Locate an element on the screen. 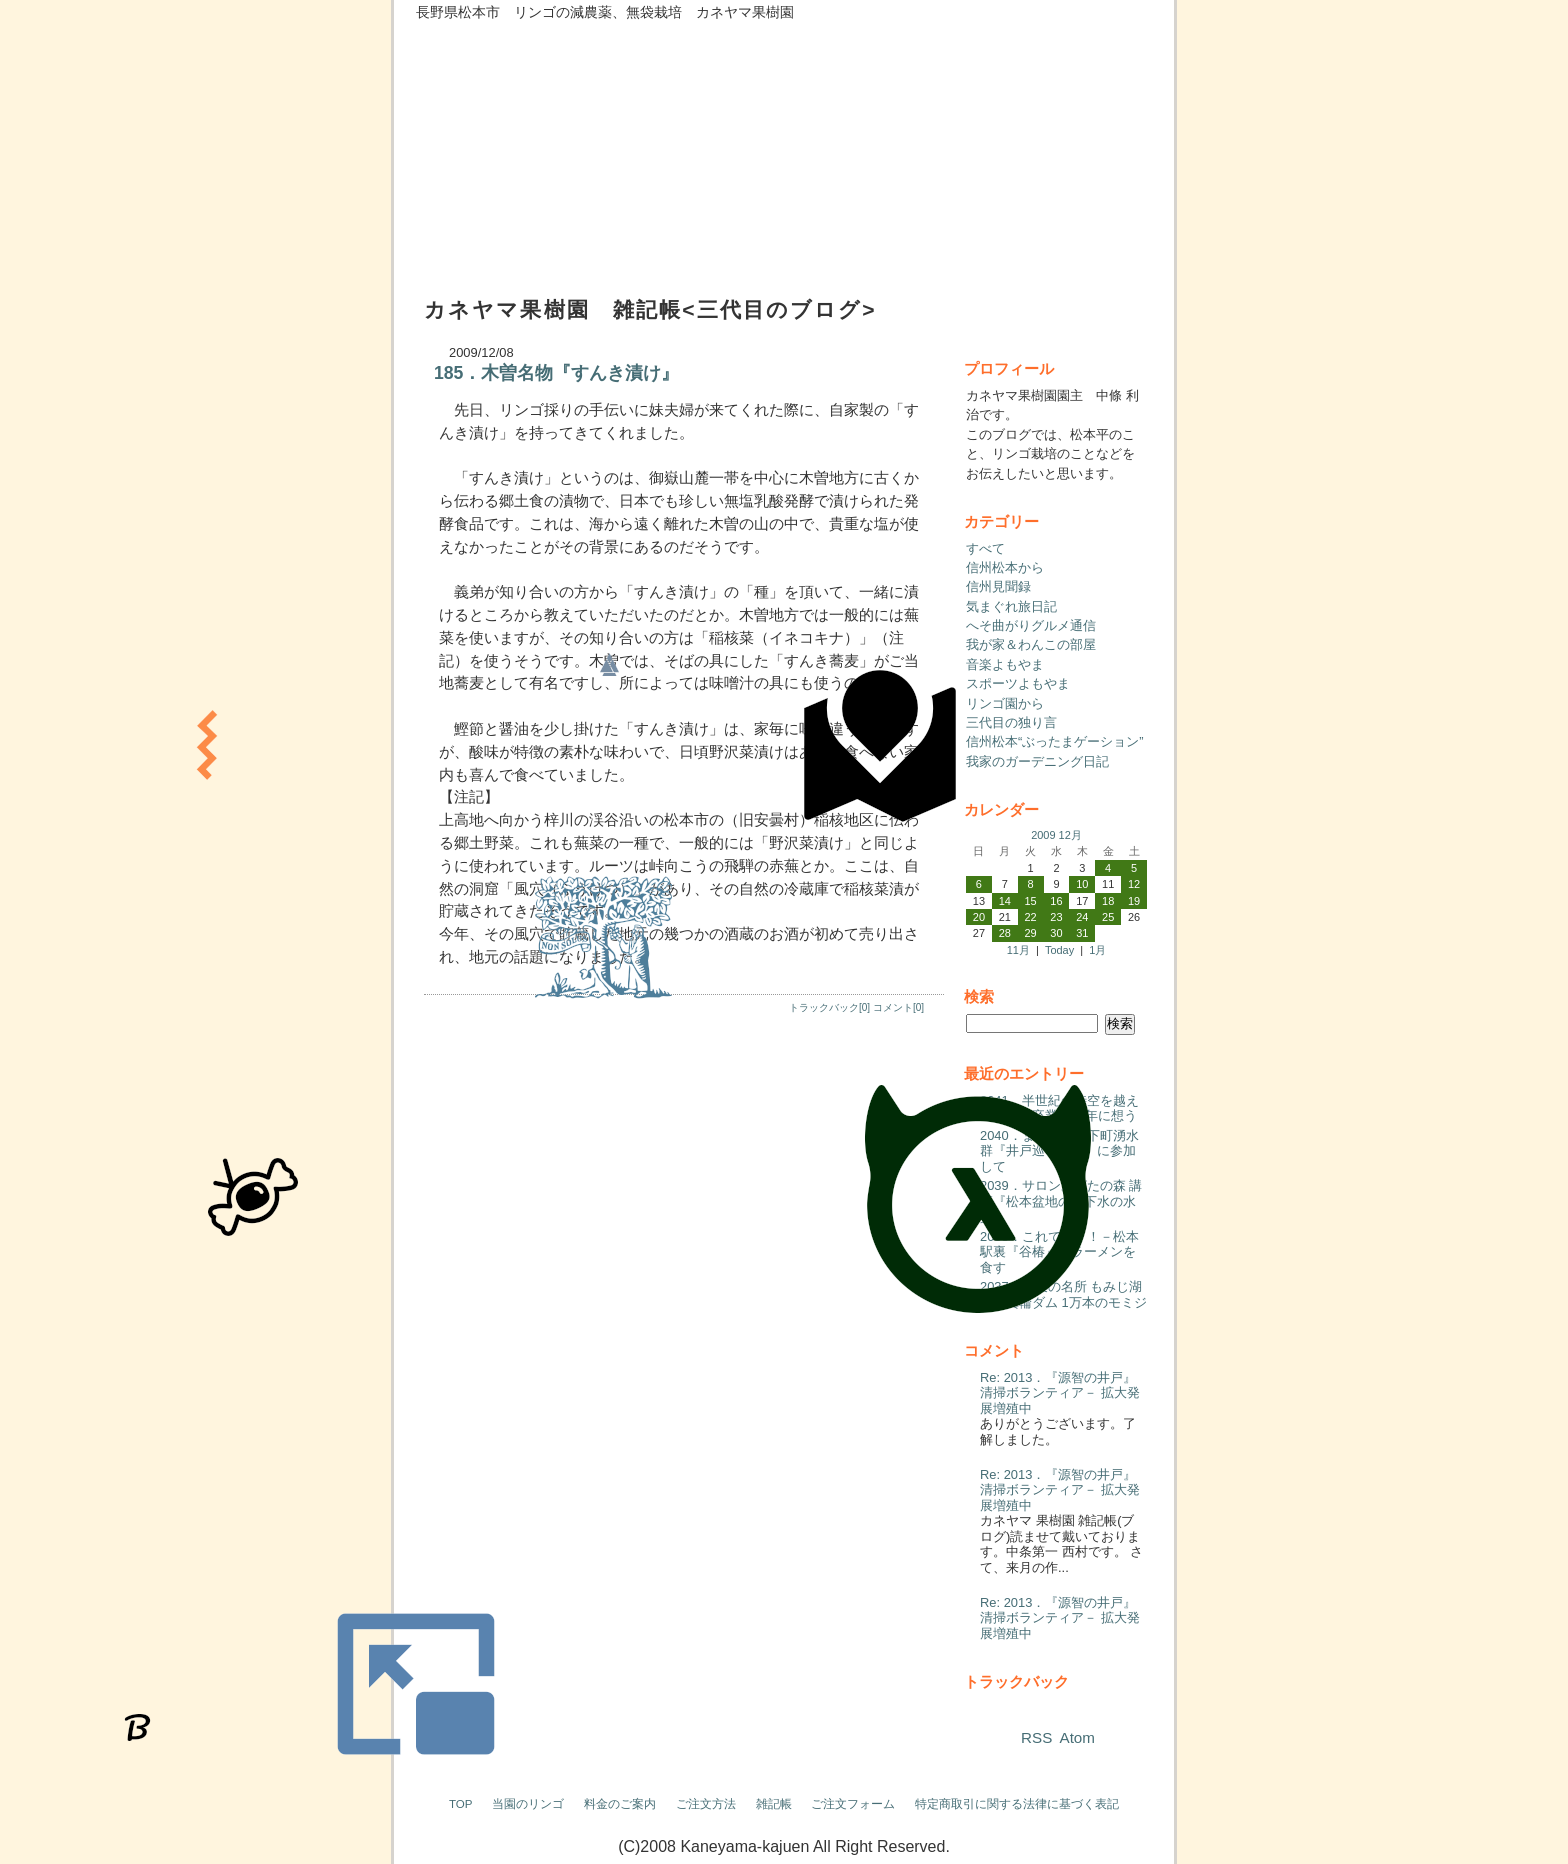 This screenshot has width=1568, height=1864. view map with pinned location is located at coordinates (880, 746).